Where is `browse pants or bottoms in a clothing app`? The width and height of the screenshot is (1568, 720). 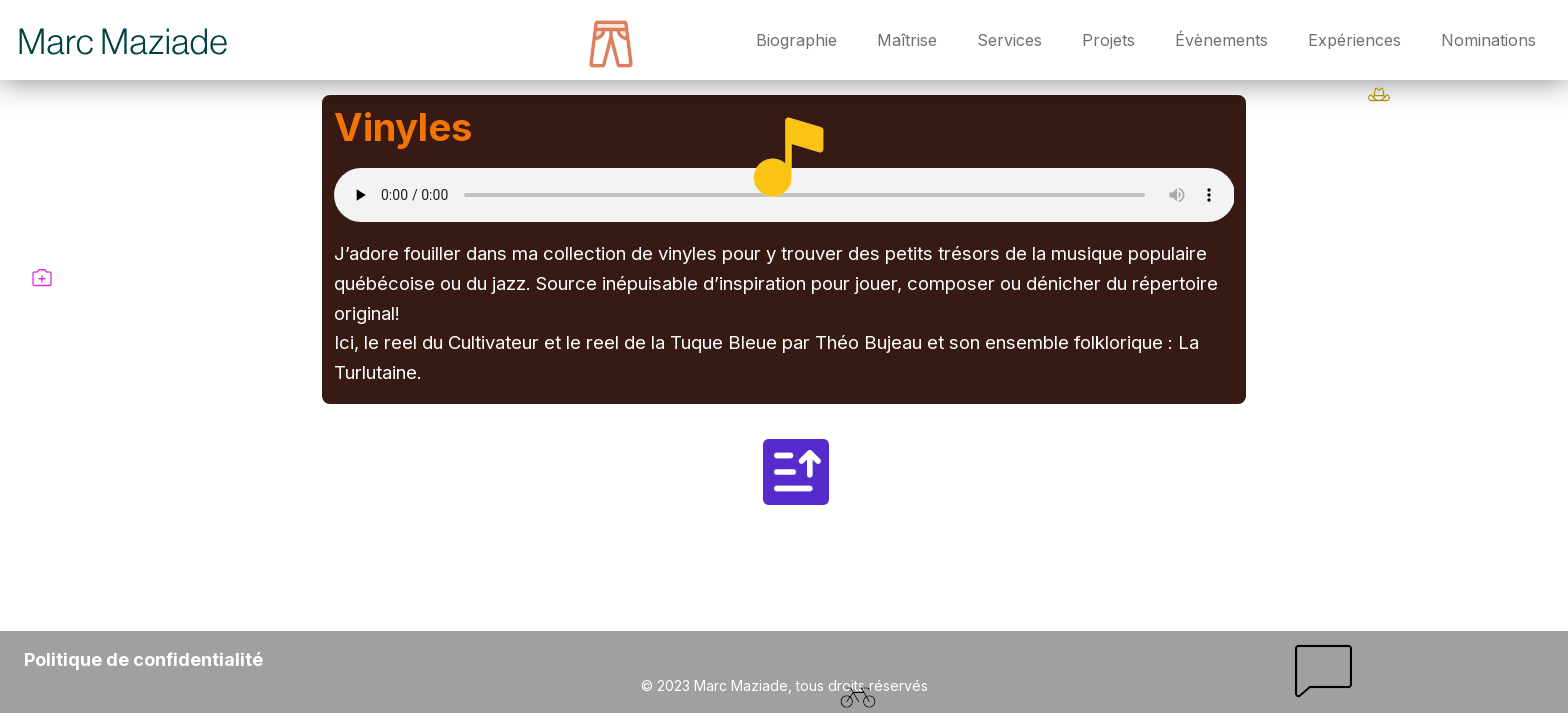 browse pants or bottoms in a clothing app is located at coordinates (611, 44).